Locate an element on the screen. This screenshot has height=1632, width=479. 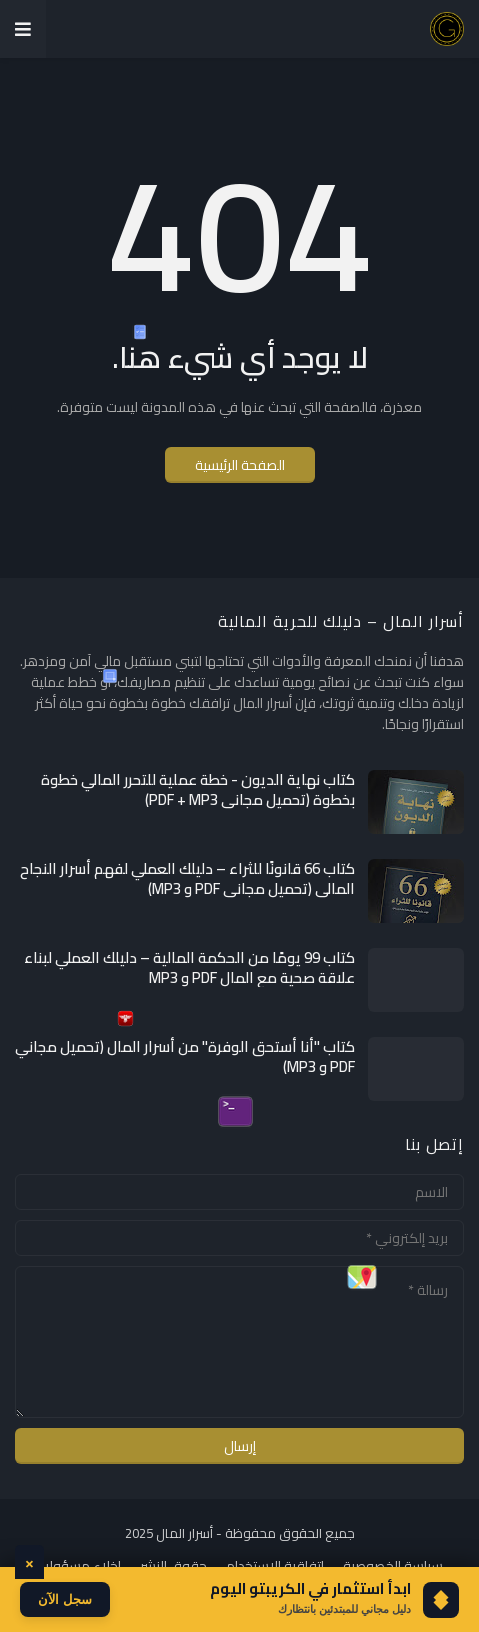
open work tasks or to-do list app is located at coordinates (140, 332).